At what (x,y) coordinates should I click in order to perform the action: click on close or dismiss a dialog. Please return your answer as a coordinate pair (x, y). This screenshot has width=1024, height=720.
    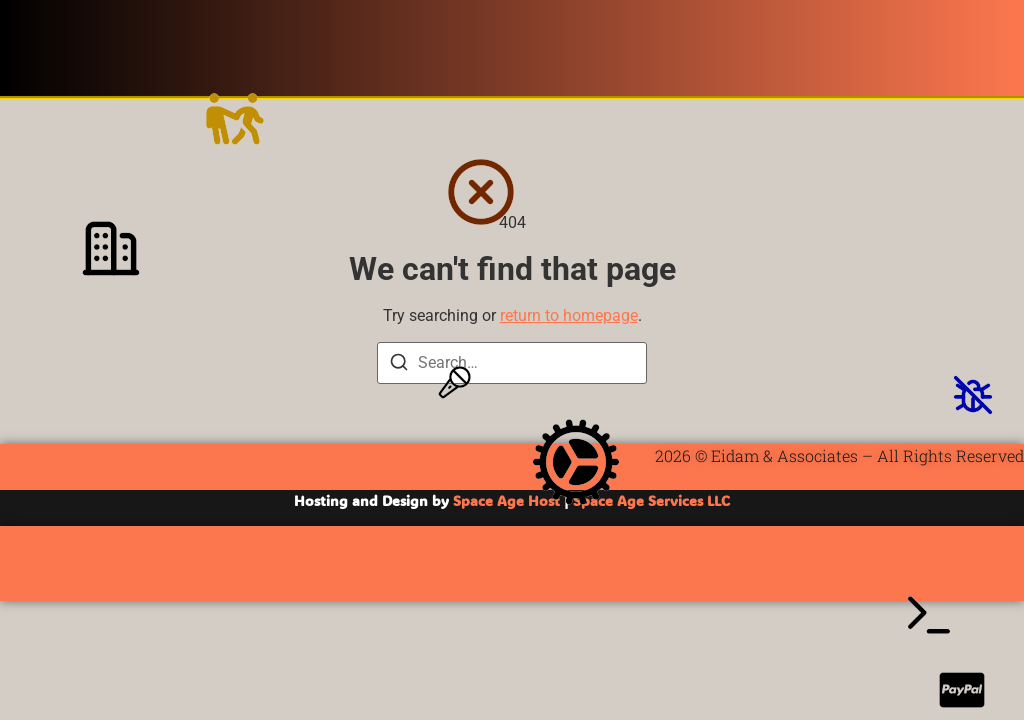
    Looking at the image, I should click on (481, 192).